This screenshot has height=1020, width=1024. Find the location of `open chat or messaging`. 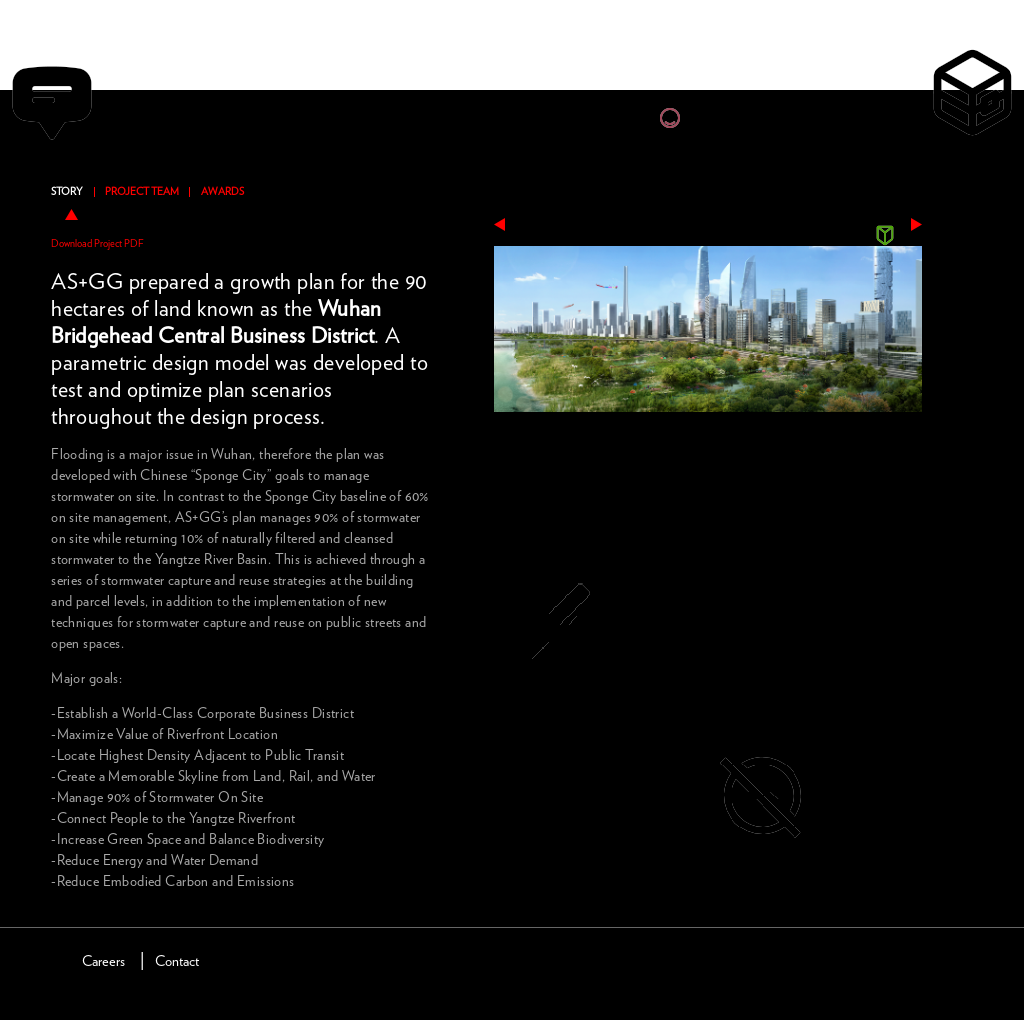

open chat or messaging is located at coordinates (52, 103).